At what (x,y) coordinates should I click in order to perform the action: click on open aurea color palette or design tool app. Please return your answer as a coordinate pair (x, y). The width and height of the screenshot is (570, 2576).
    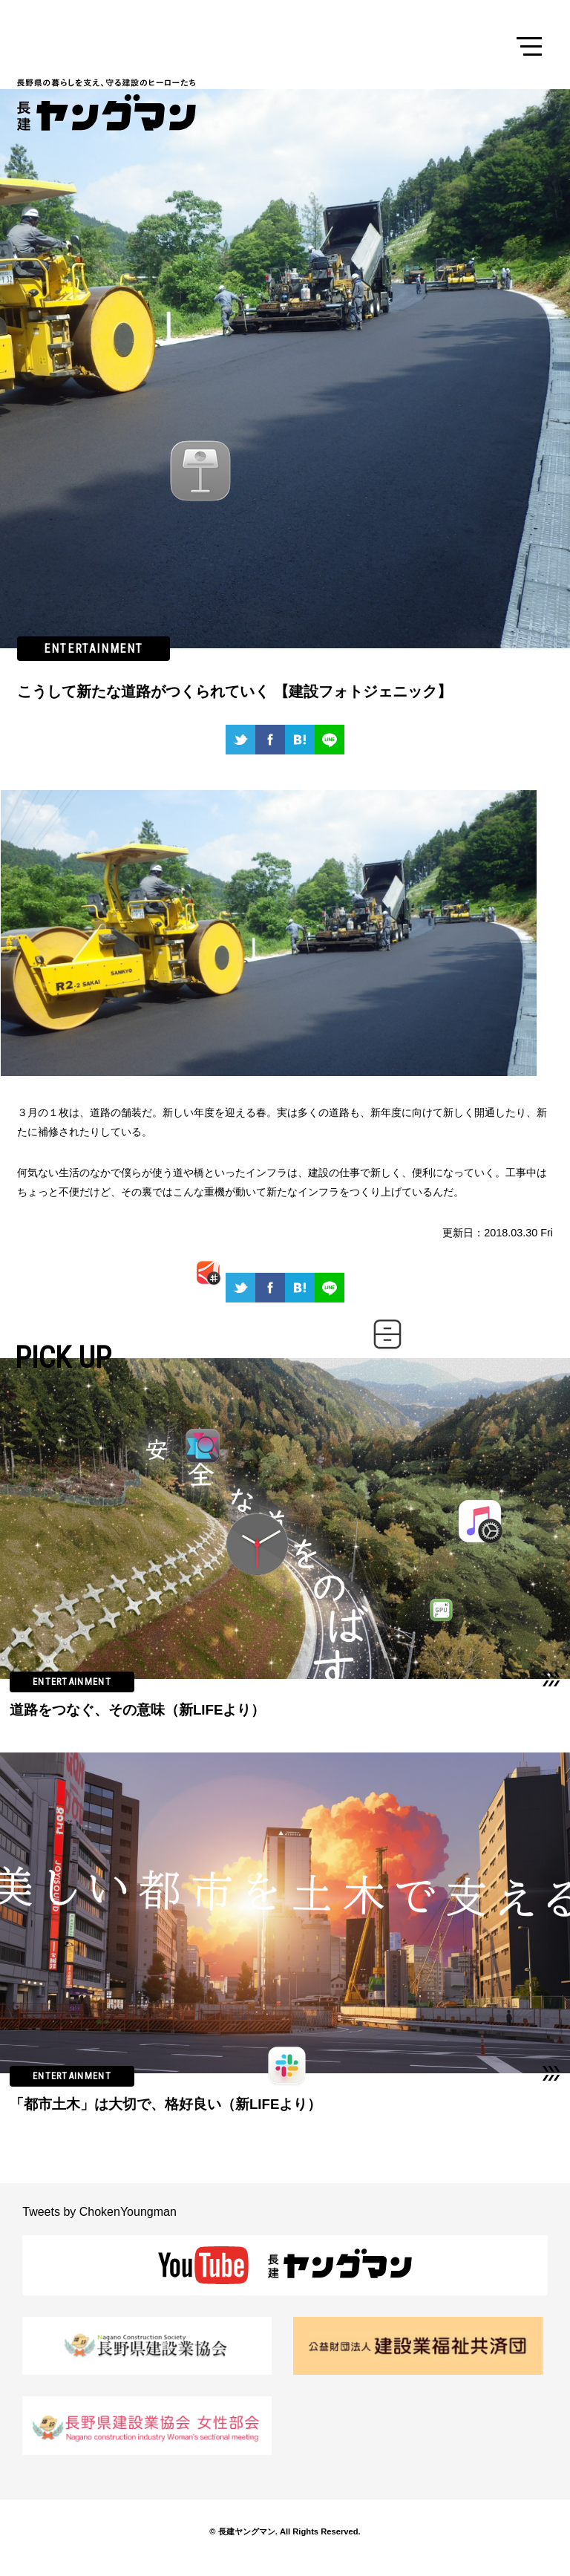
    Looking at the image, I should click on (203, 1446).